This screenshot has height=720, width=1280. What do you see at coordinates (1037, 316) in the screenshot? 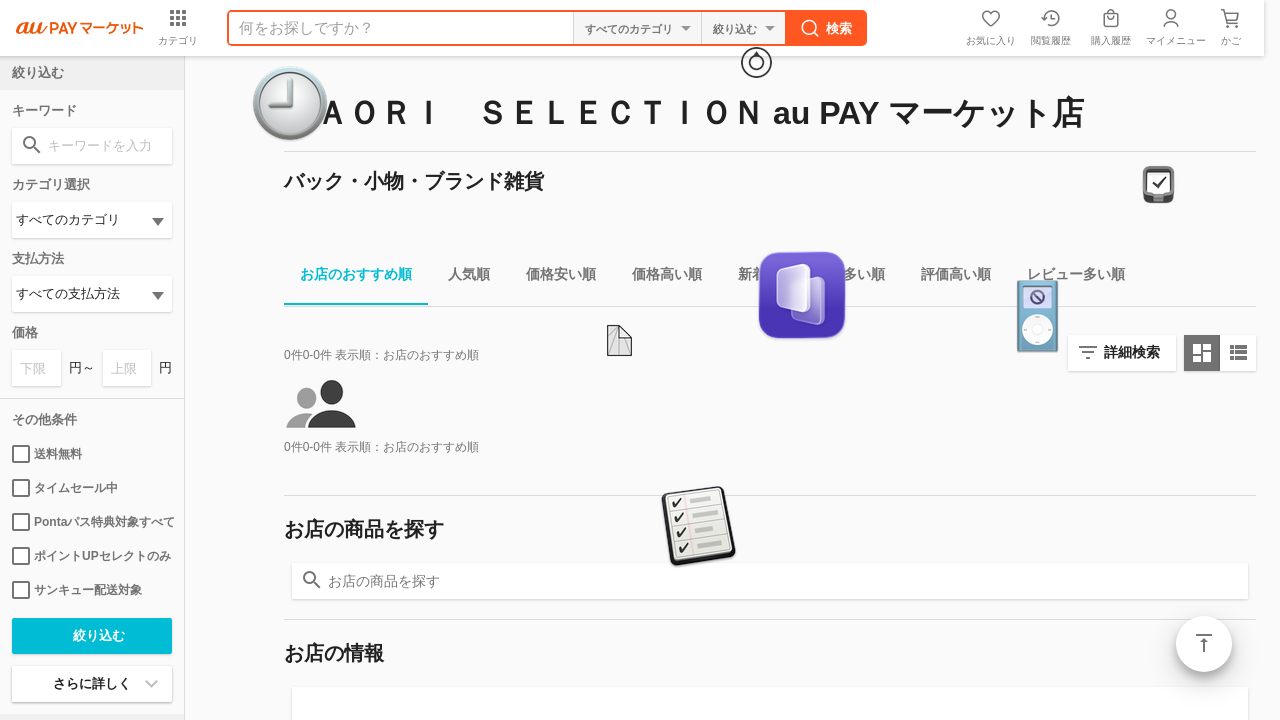
I see `iPod mini device not connected or unavailable` at bounding box center [1037, 316].